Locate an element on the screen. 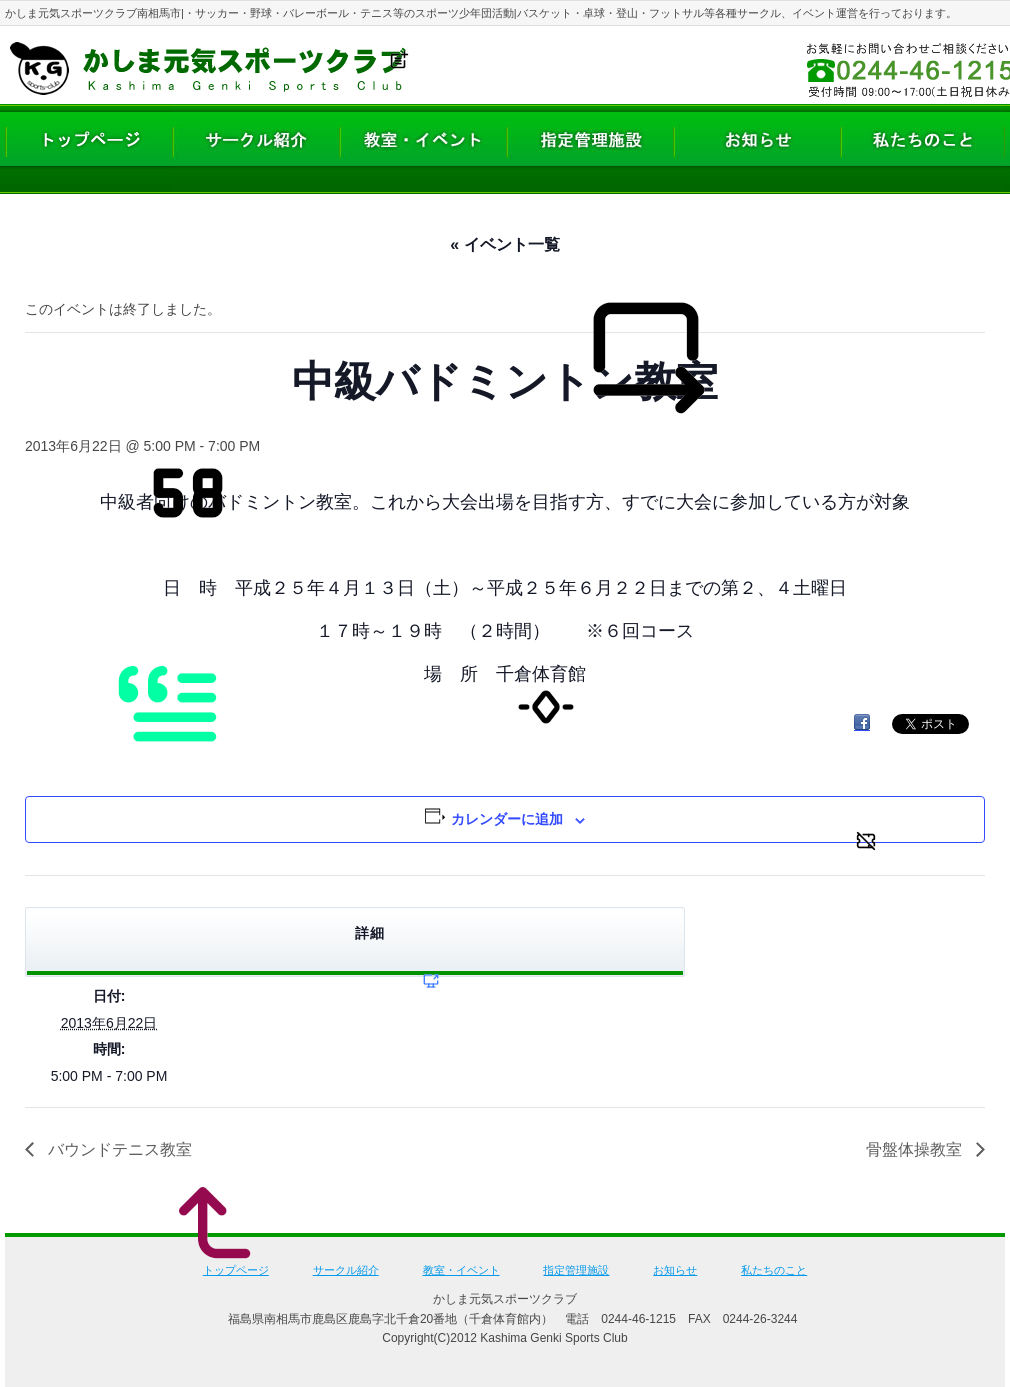 Image resolution: width=1010 pixels, height=1387 pixels. create a new post or document is located at coordinates (399, 60).